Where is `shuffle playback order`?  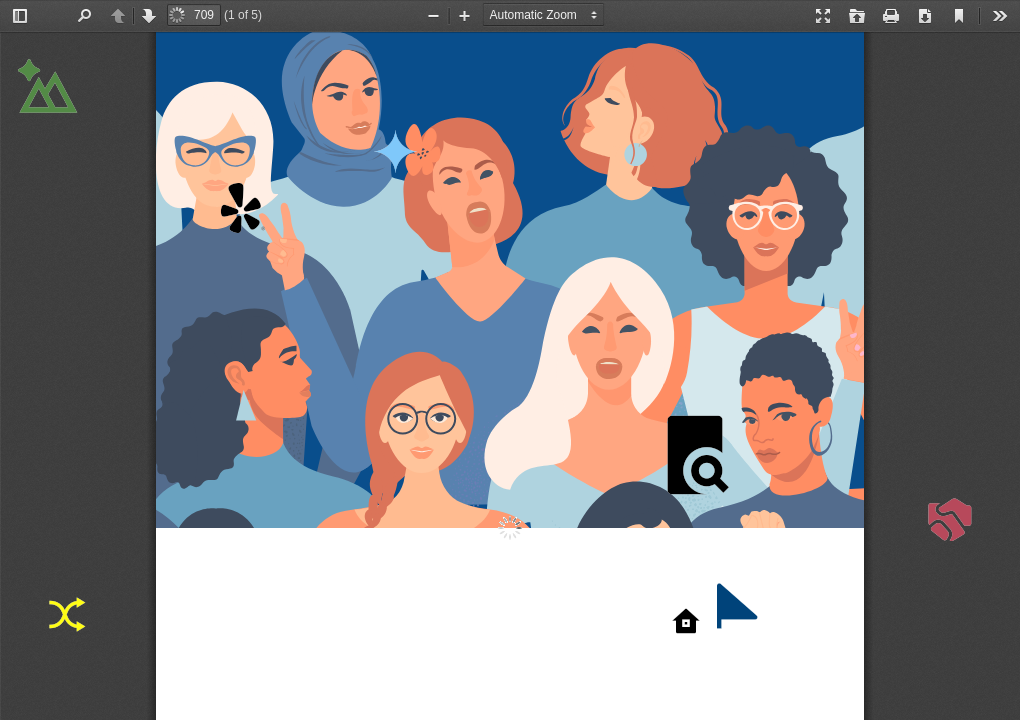
shuffle playback order is located at coordinates (66, 614).